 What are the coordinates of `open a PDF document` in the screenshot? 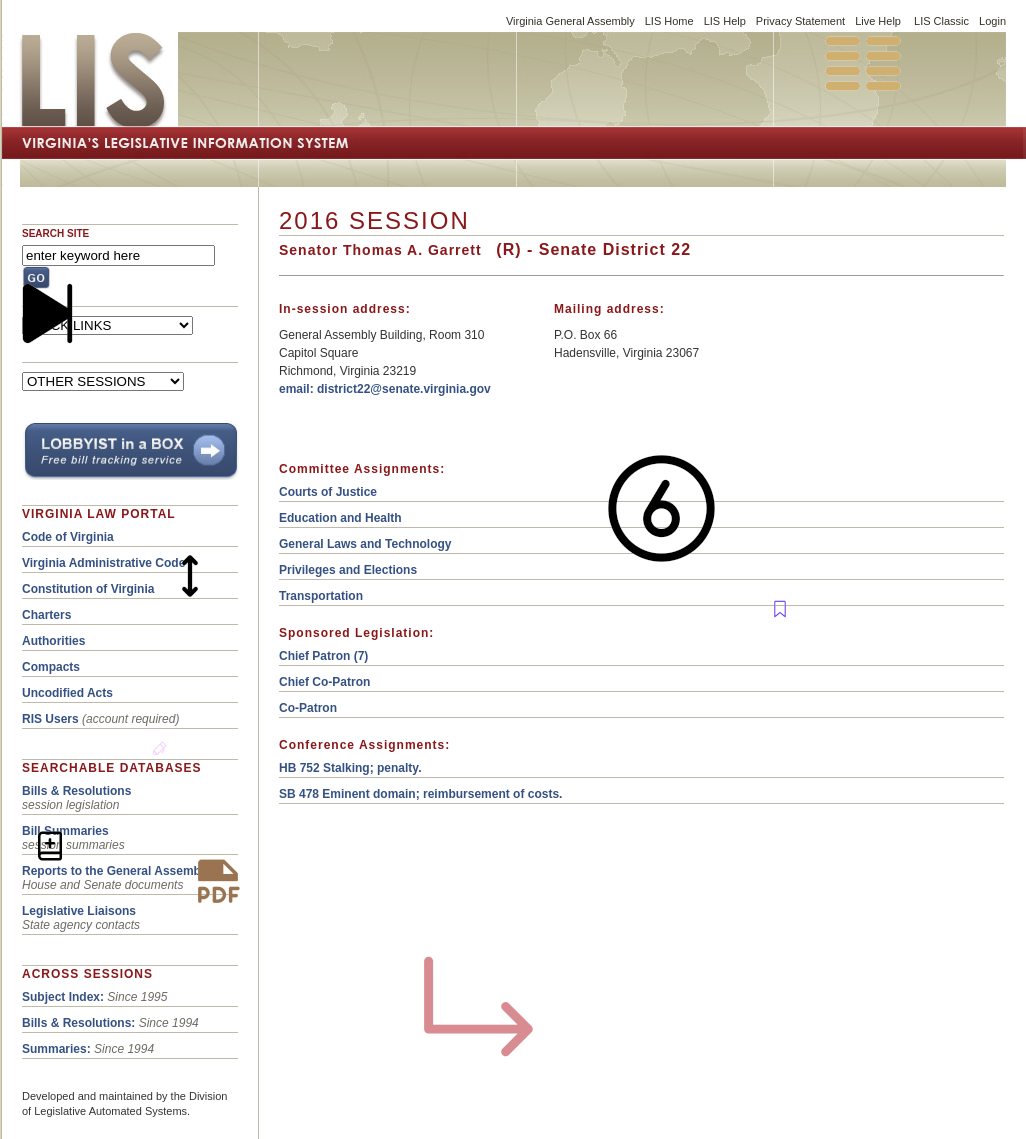 It's located at (218, 883).